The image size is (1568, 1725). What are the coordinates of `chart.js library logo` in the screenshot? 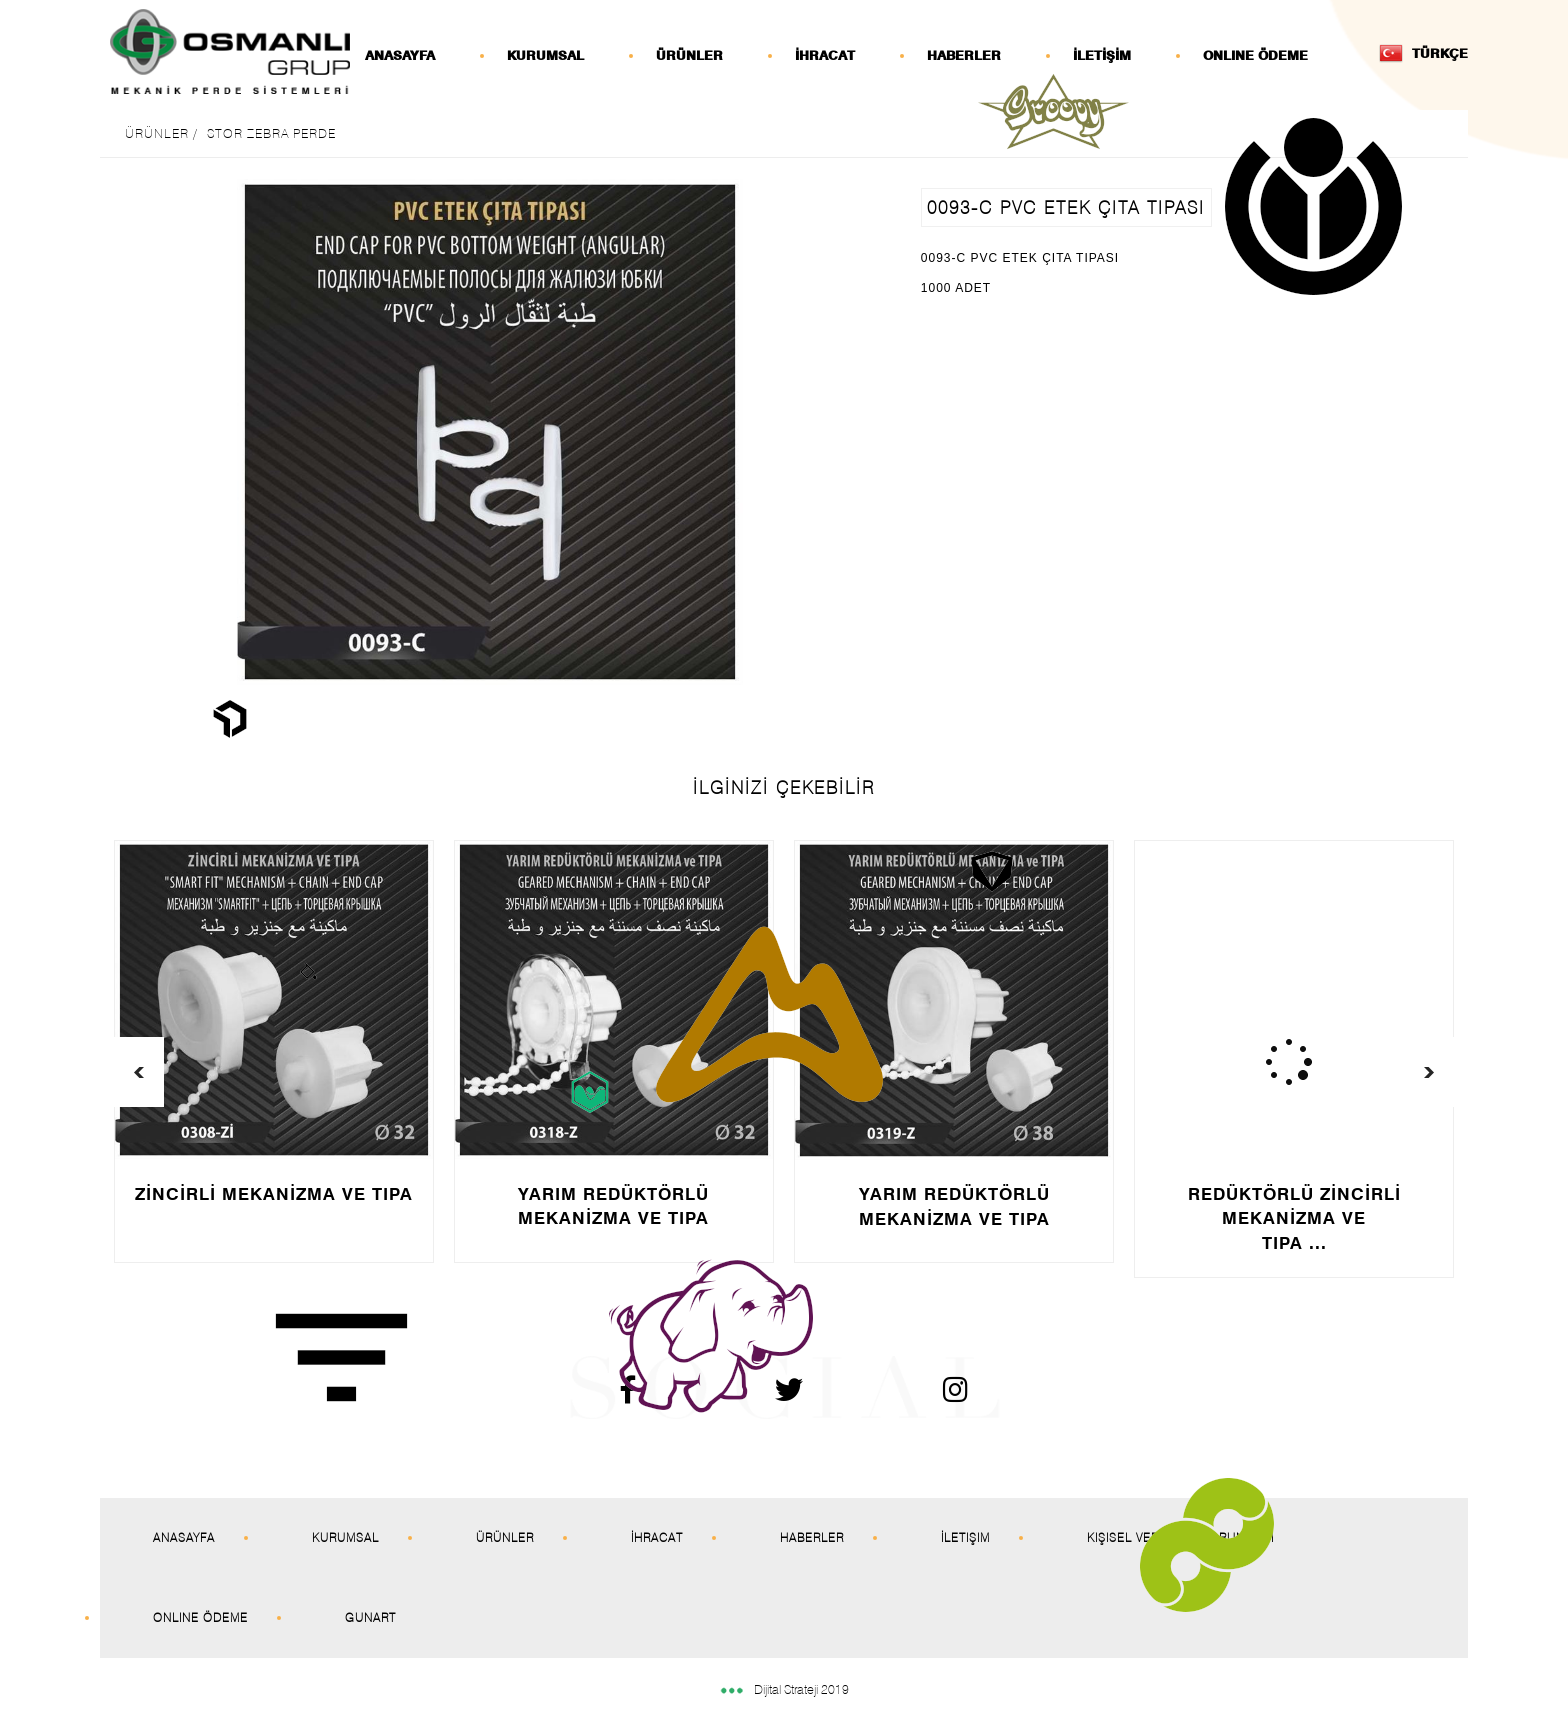 It's located at (590, 1092).